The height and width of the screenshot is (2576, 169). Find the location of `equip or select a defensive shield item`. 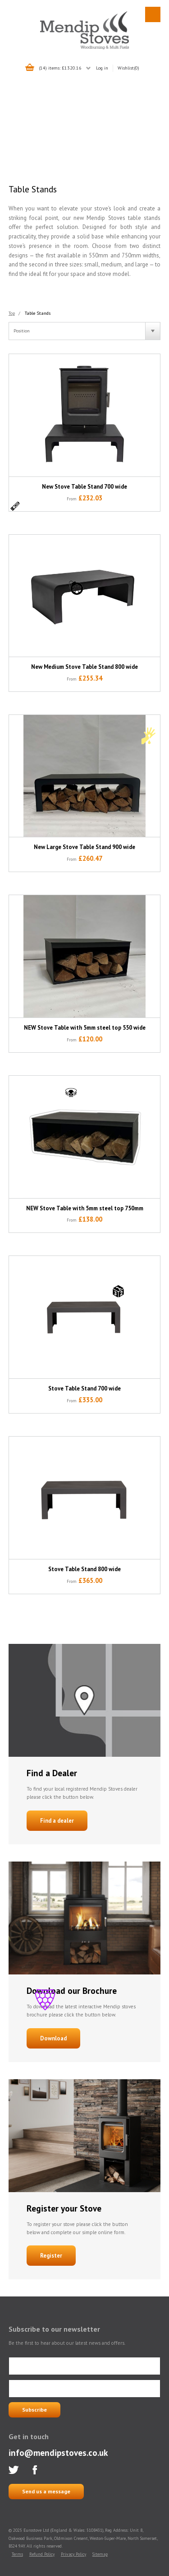

equip or select a defensive shield item is located at coordinates (45, 2000).